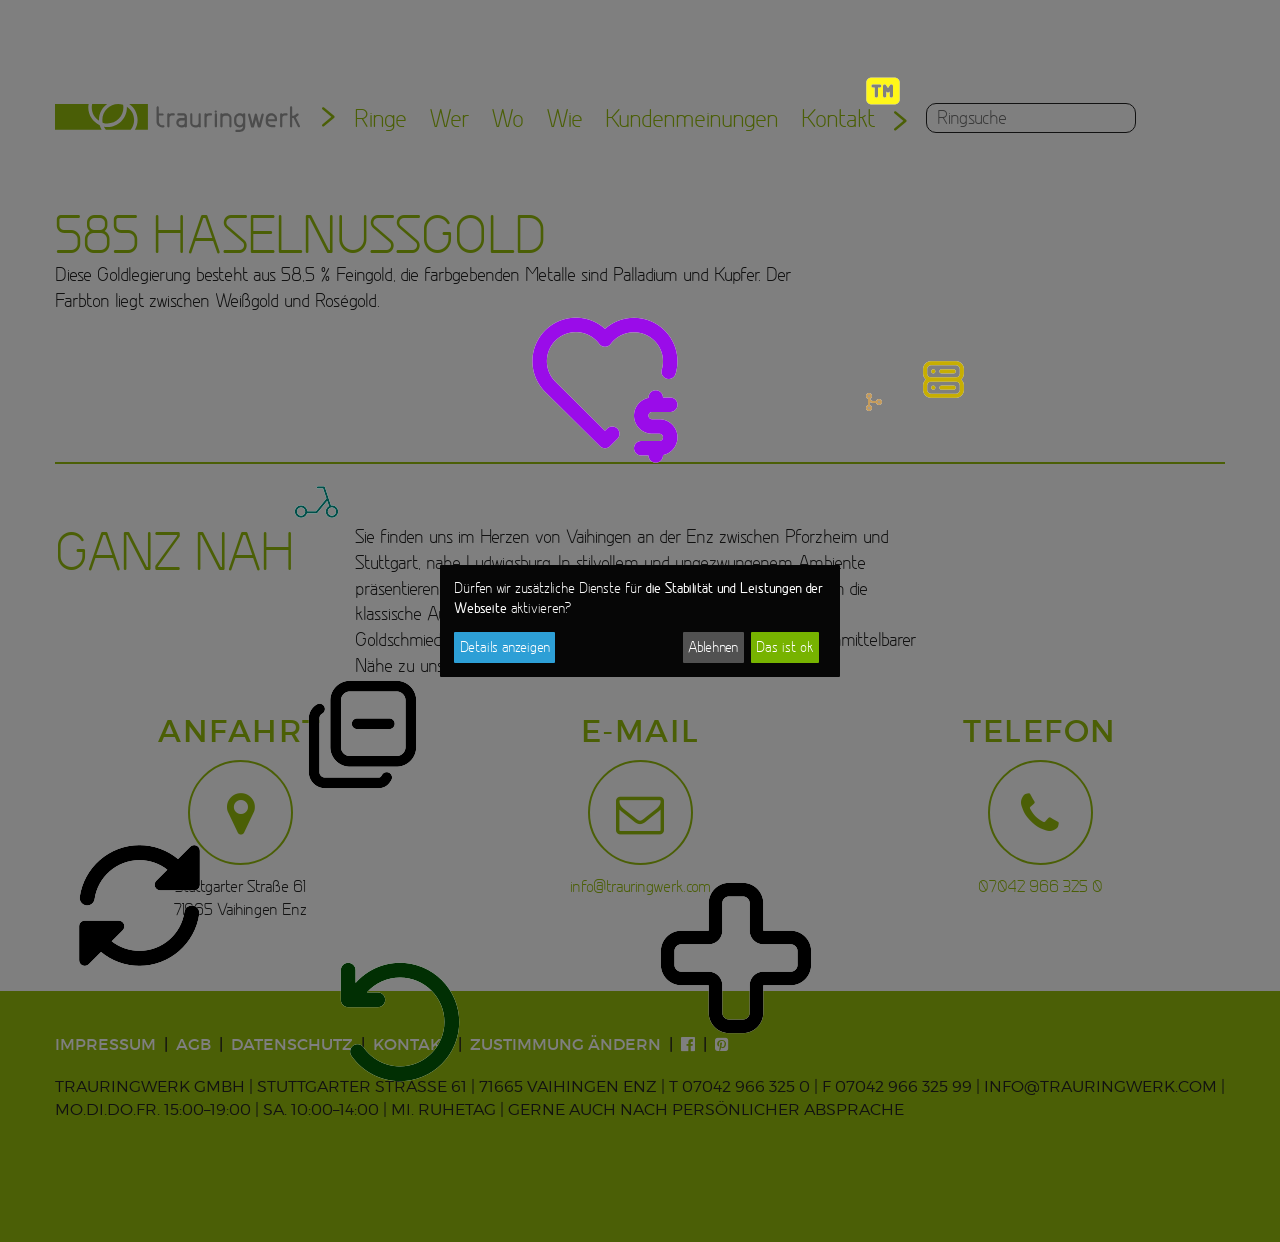 This screenshot has height=1242, width=1280. Describe the element at coordinates (316, 503) in the screenshot. I see `select scooter as transportation mode` at that location.